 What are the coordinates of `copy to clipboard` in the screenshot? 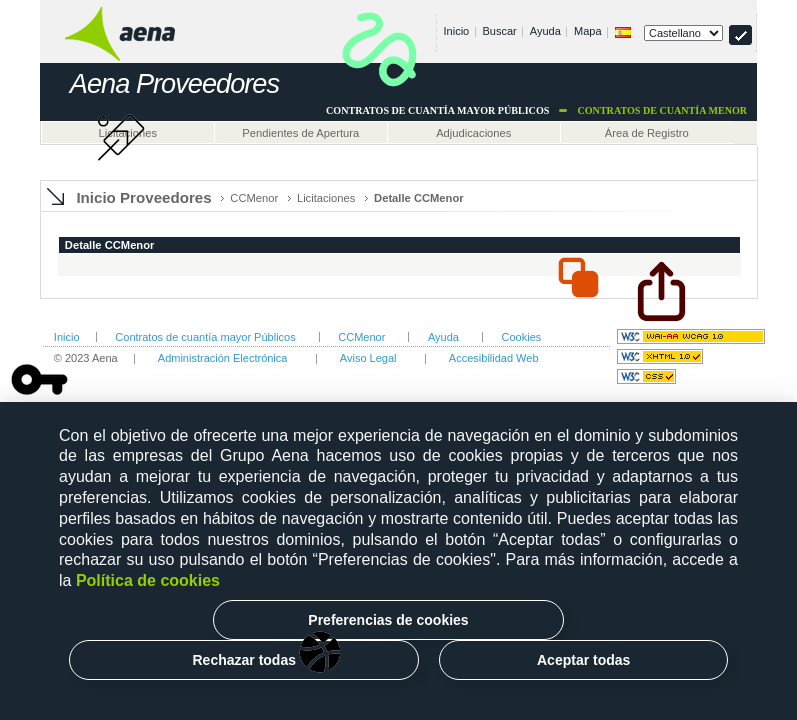 It's located at (578, 277).